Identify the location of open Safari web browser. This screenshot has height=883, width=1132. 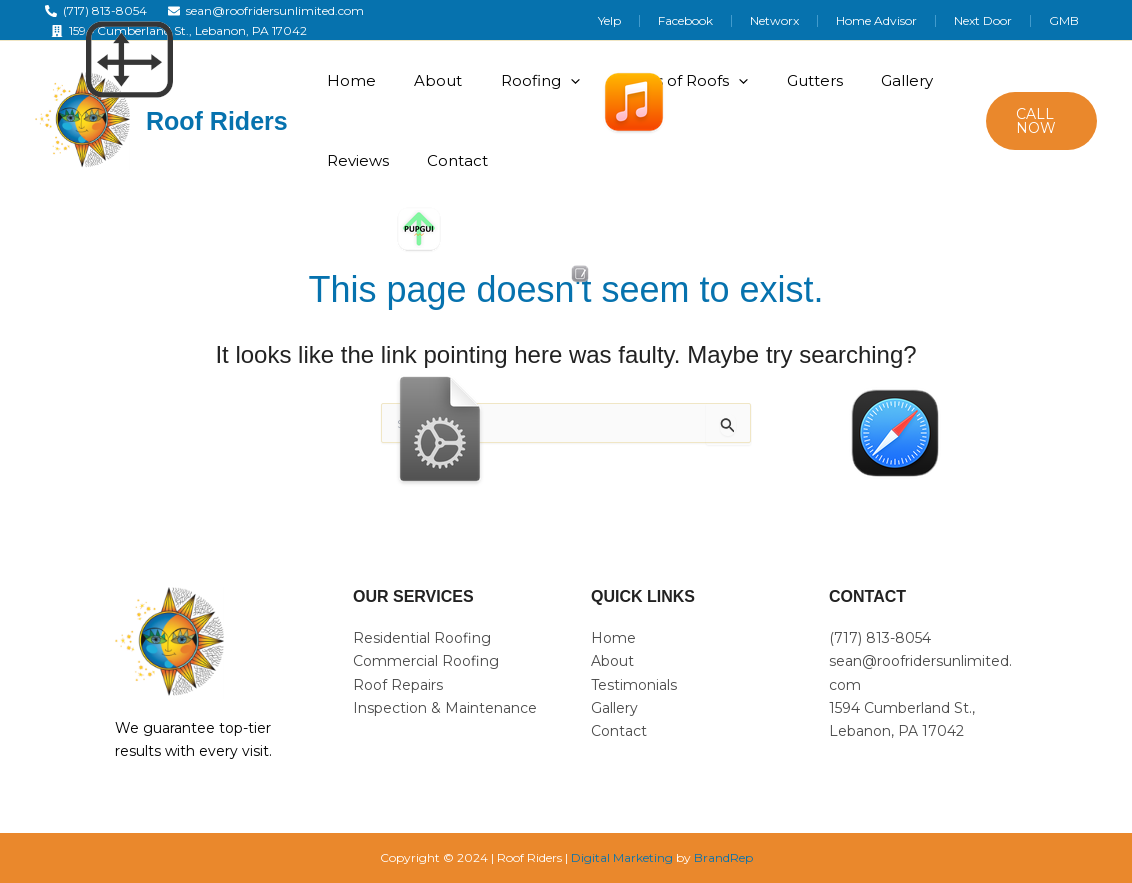
(895, 433).